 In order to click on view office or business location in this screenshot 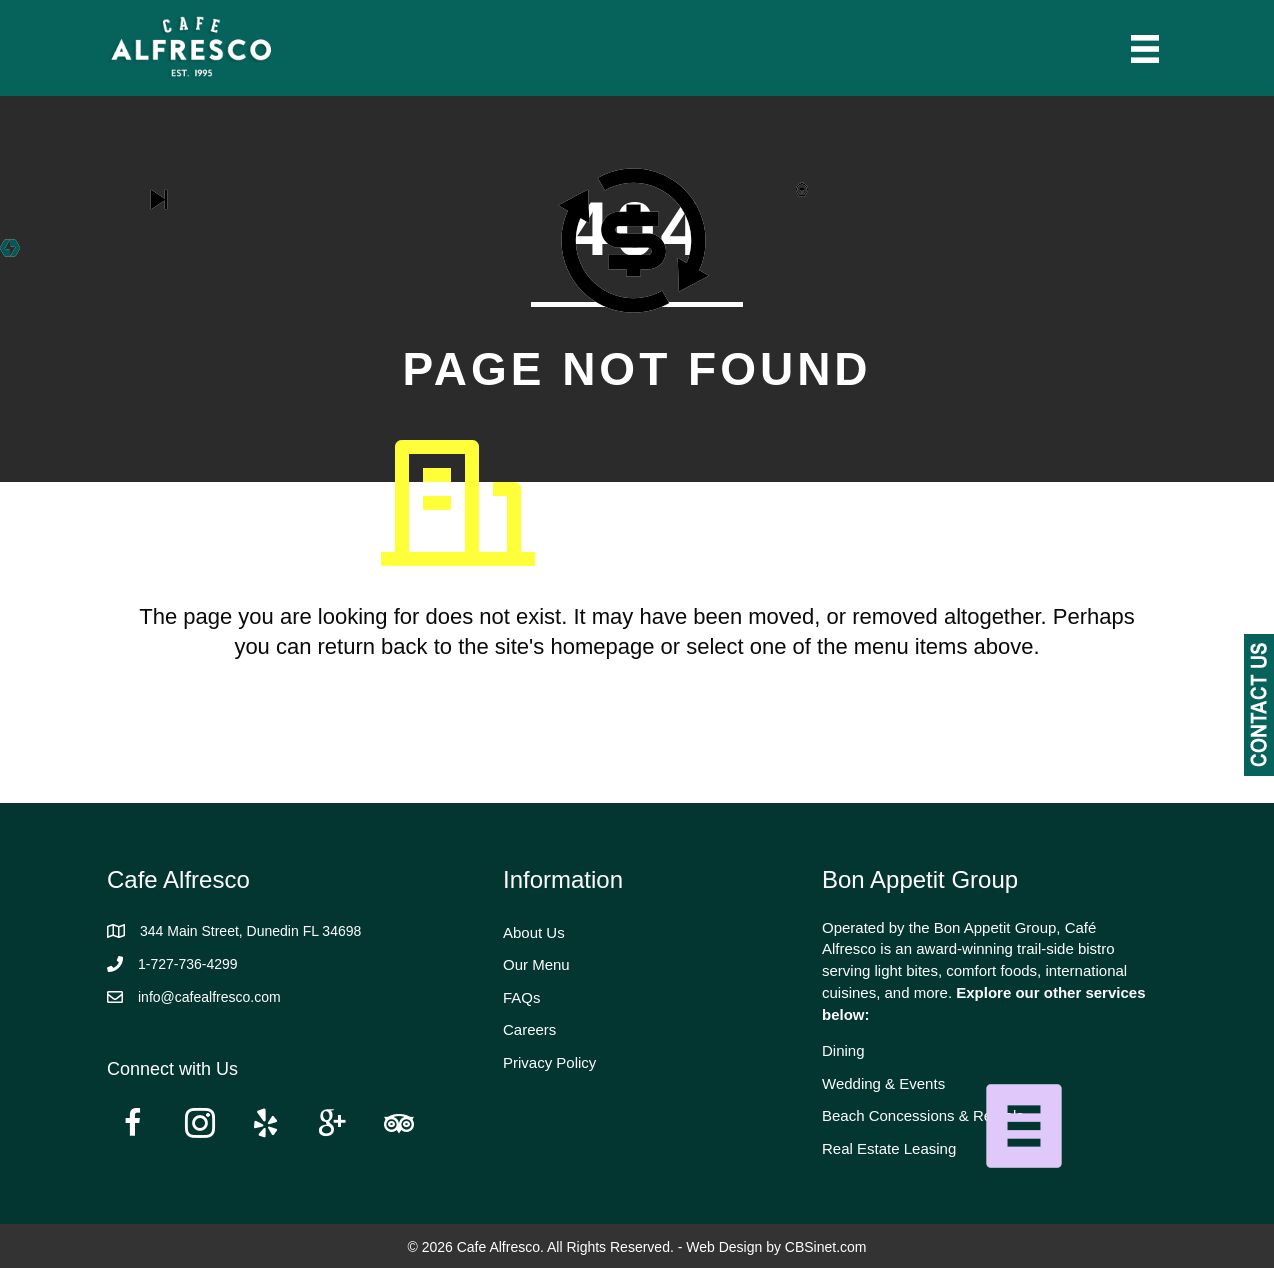, I will do `click(458, 503)`.